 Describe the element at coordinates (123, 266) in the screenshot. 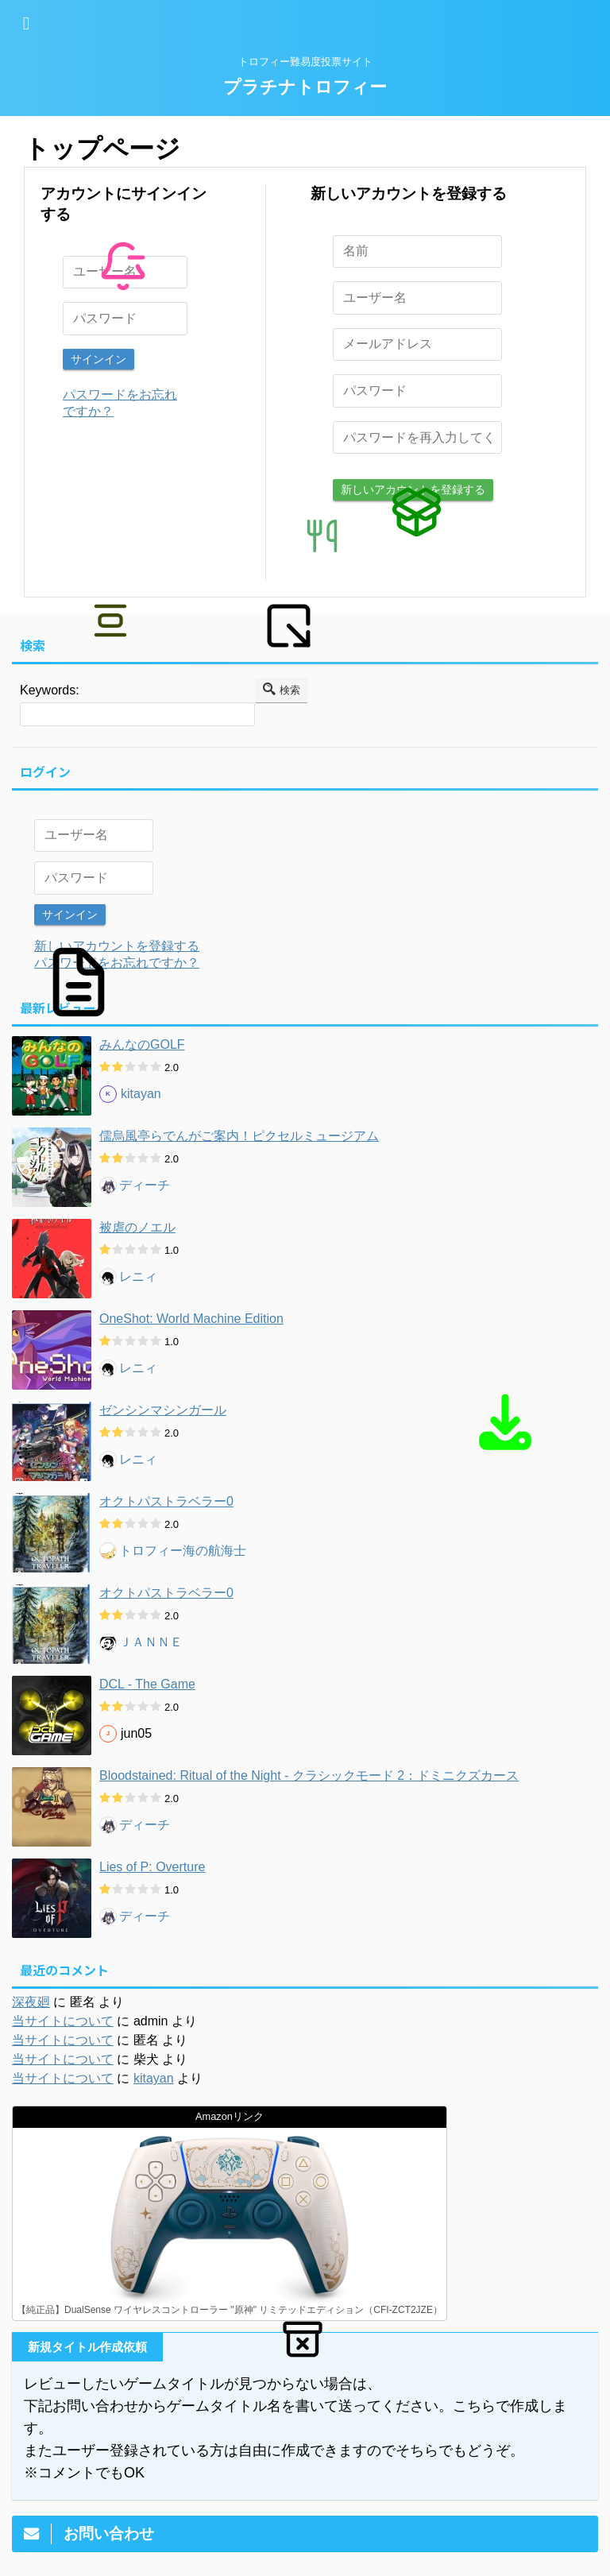

I see `remove a notification` at that location.